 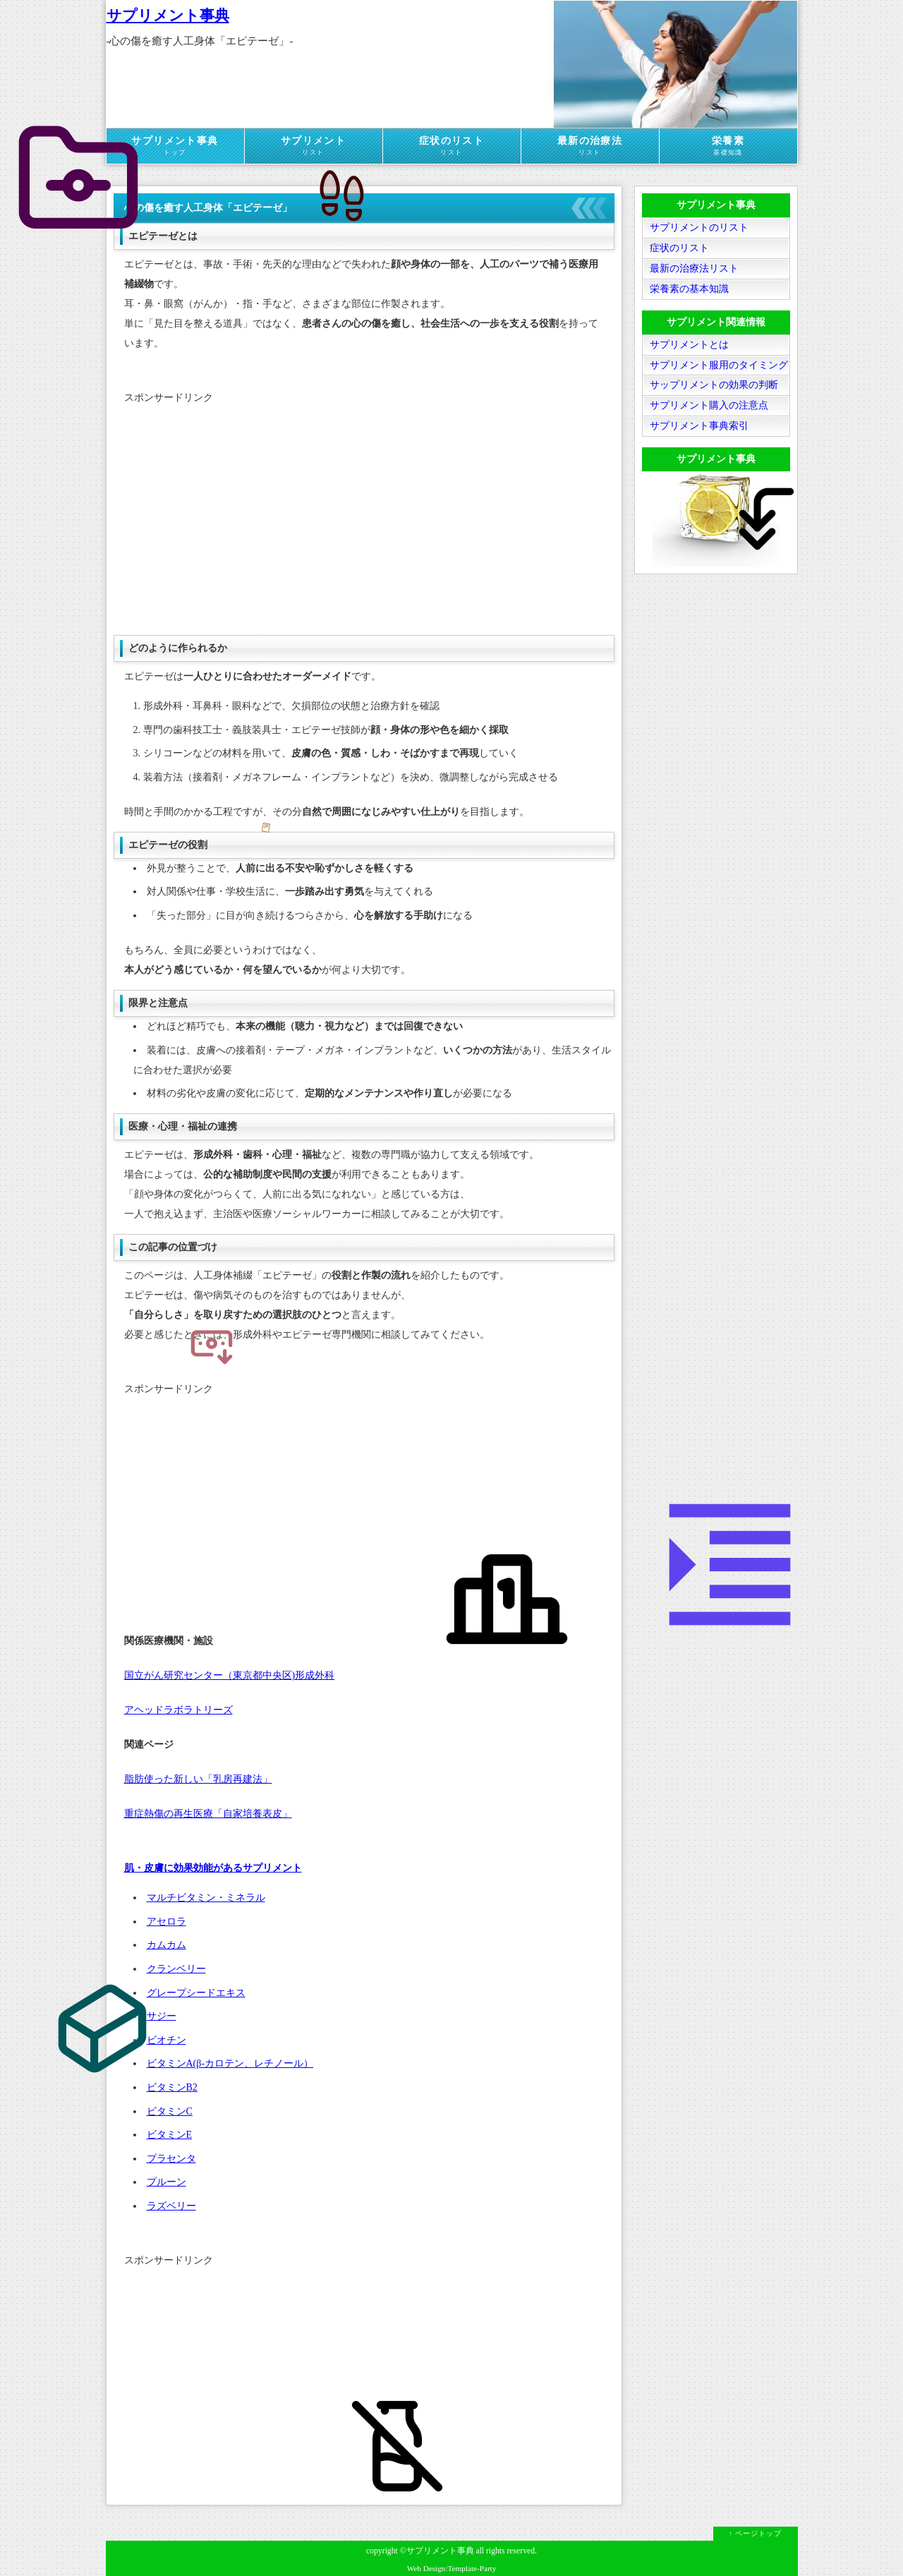 What do you see at coordinates (768, 521) in the screenshot?
I see `go back and scroll down` at bounding box center [768, 521].